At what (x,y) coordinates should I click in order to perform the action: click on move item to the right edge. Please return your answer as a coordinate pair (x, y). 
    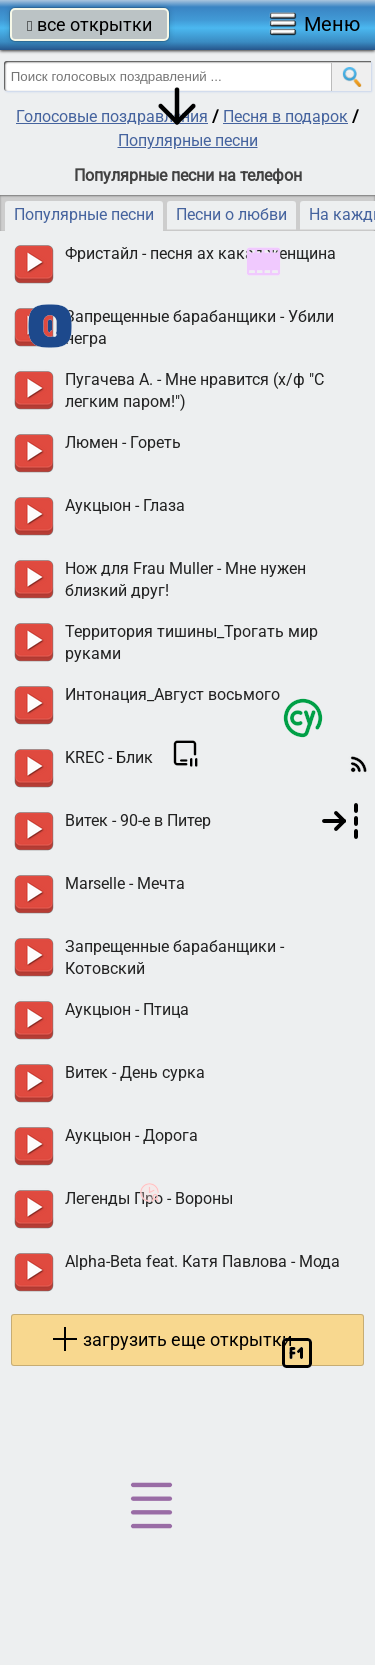
    Looking at the image, I should click on (340, 821).